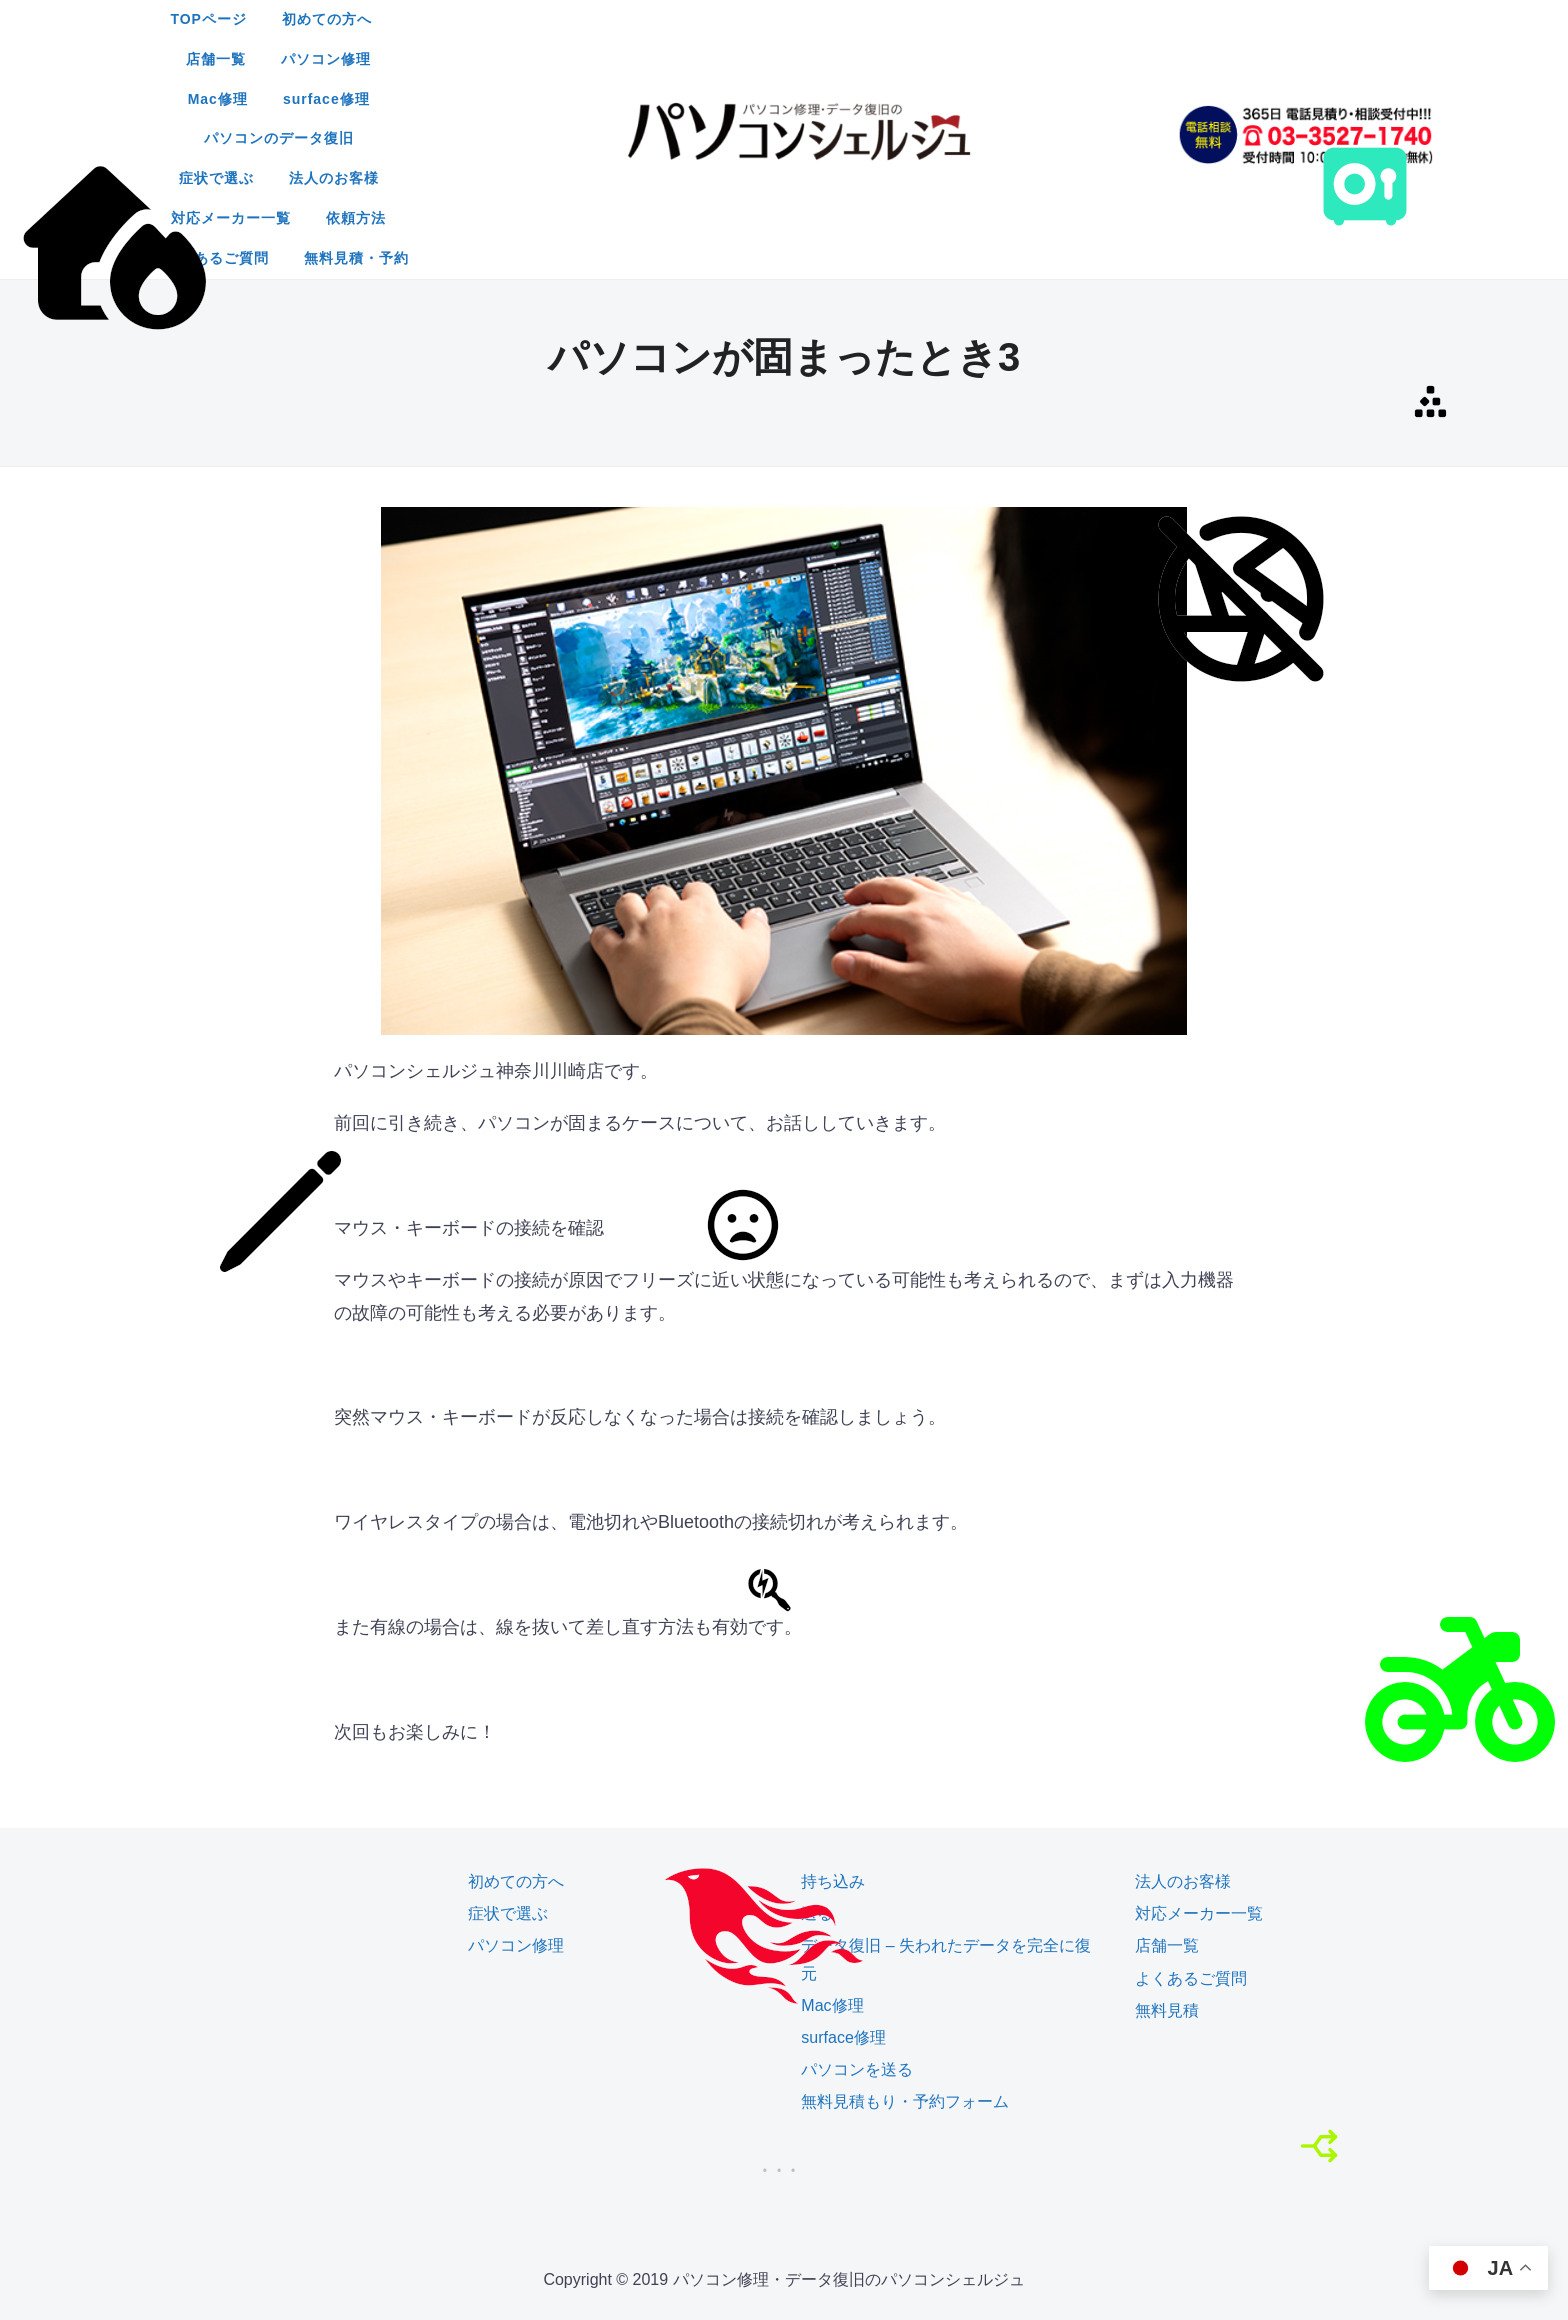  What do you see at coordinates (1319, 2146) in the screenshot?
I see `split or branch content into multiple paths` at bounding box center [1319, 2146].